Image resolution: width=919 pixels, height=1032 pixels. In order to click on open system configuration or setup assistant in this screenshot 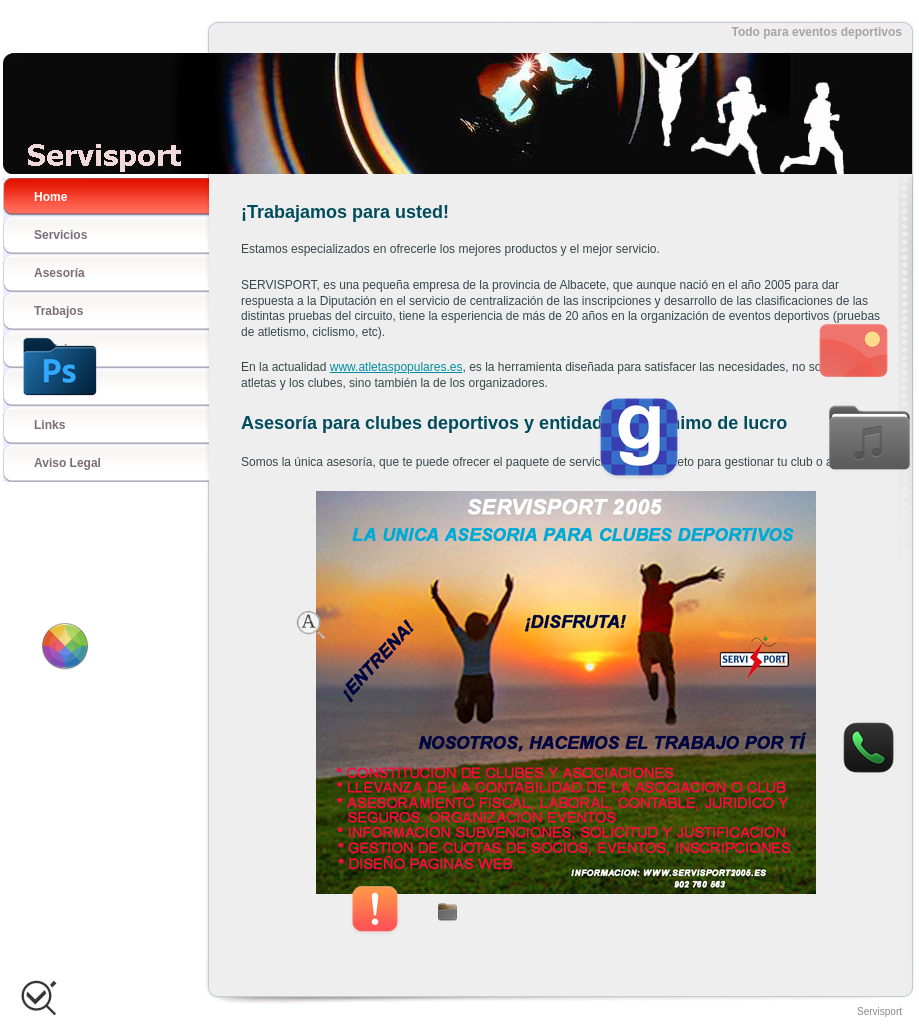, I will do `click(39, 998)`.